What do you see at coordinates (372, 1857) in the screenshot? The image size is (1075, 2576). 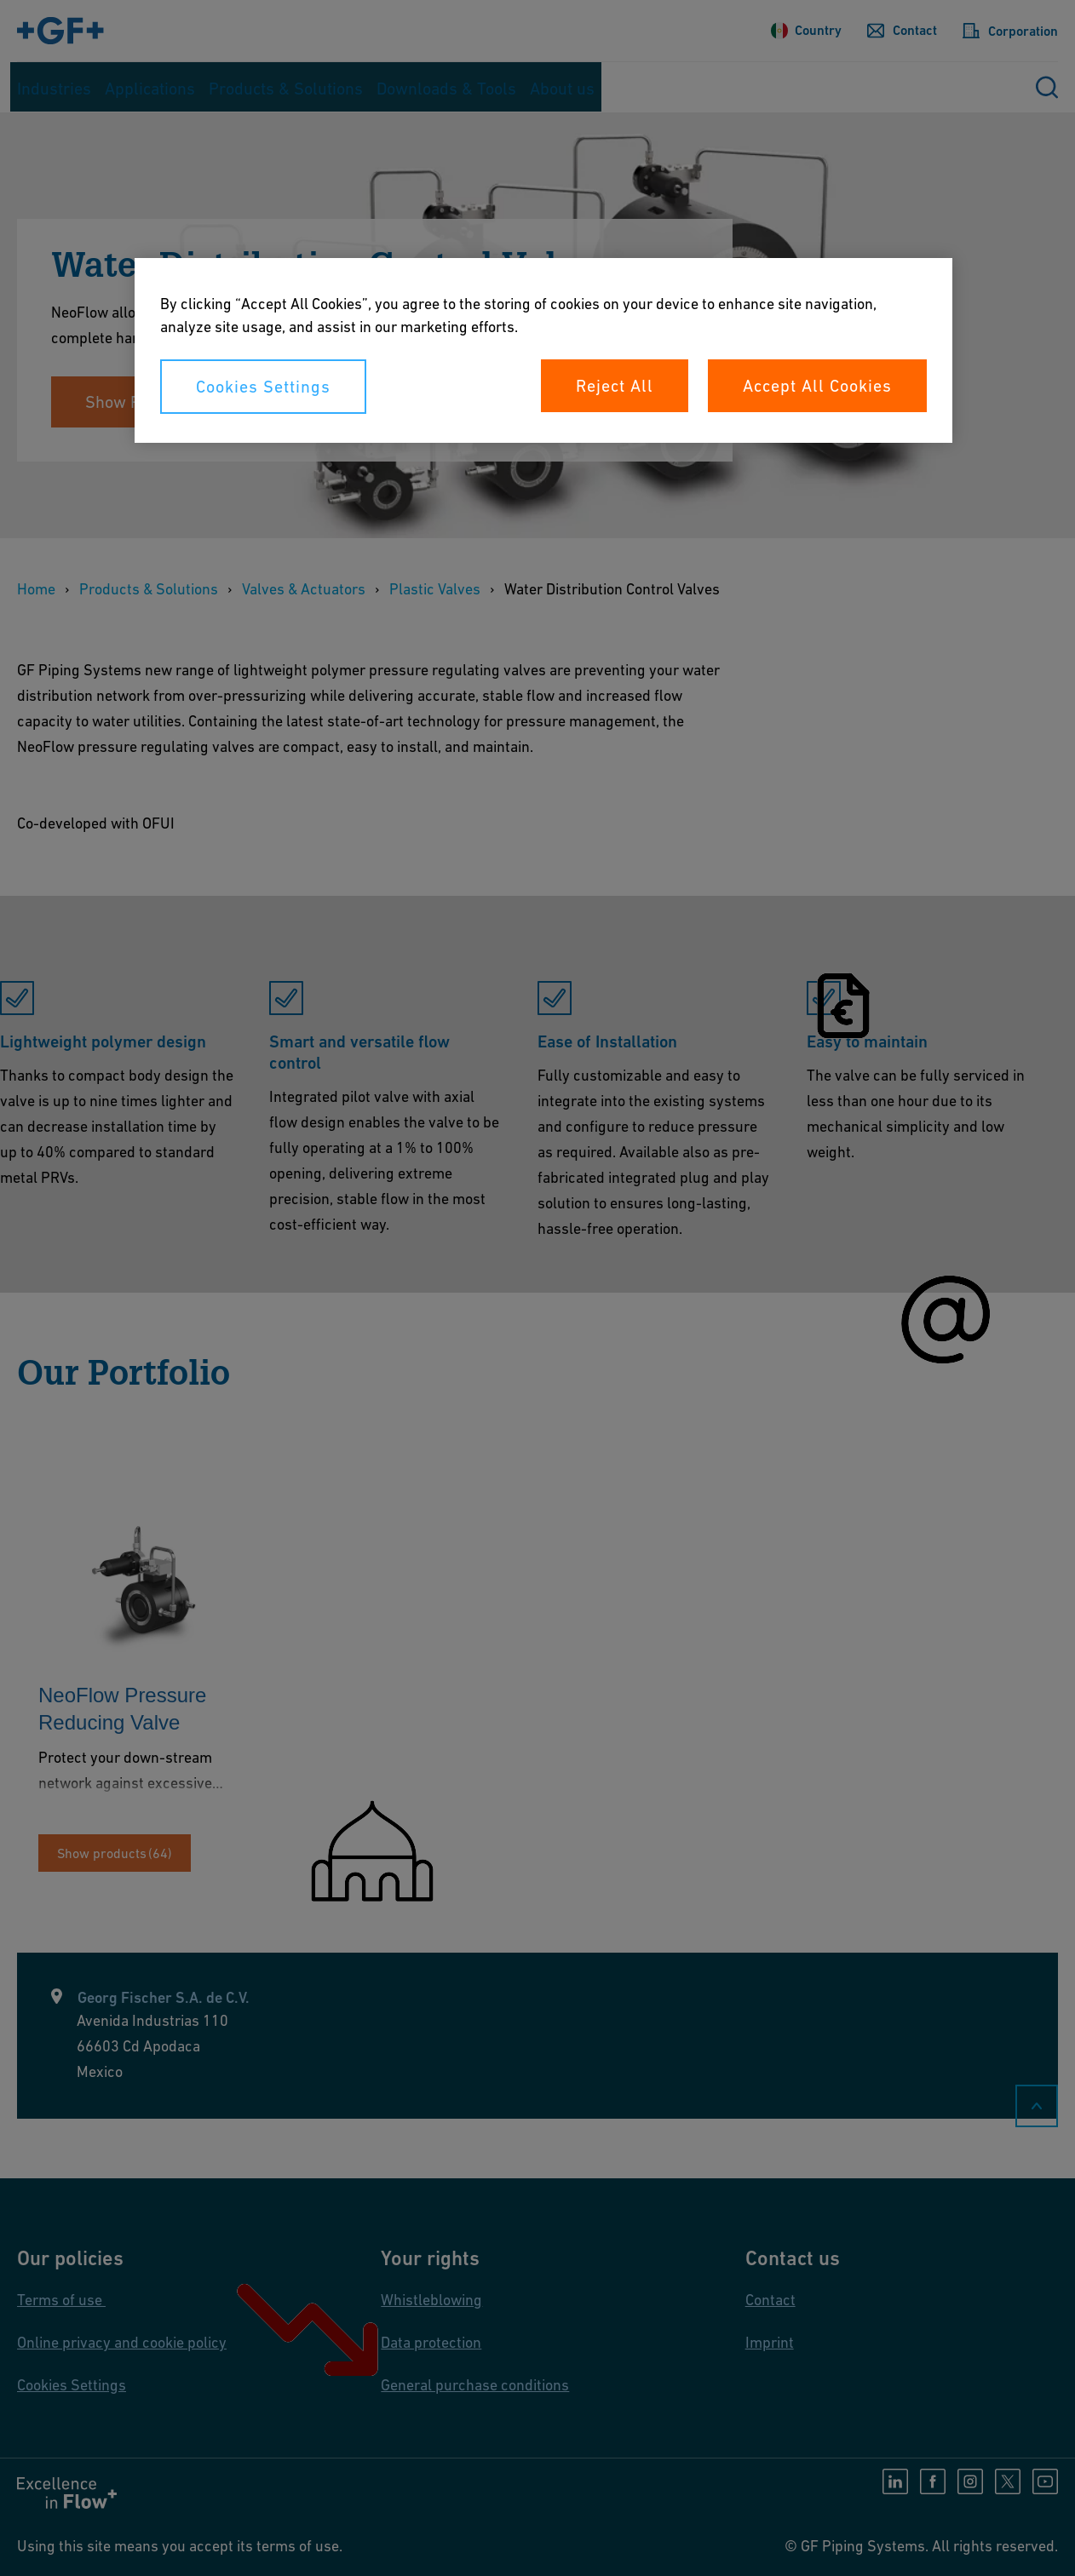 I see `find nearby mosques` at bounding box center [372, 1857].